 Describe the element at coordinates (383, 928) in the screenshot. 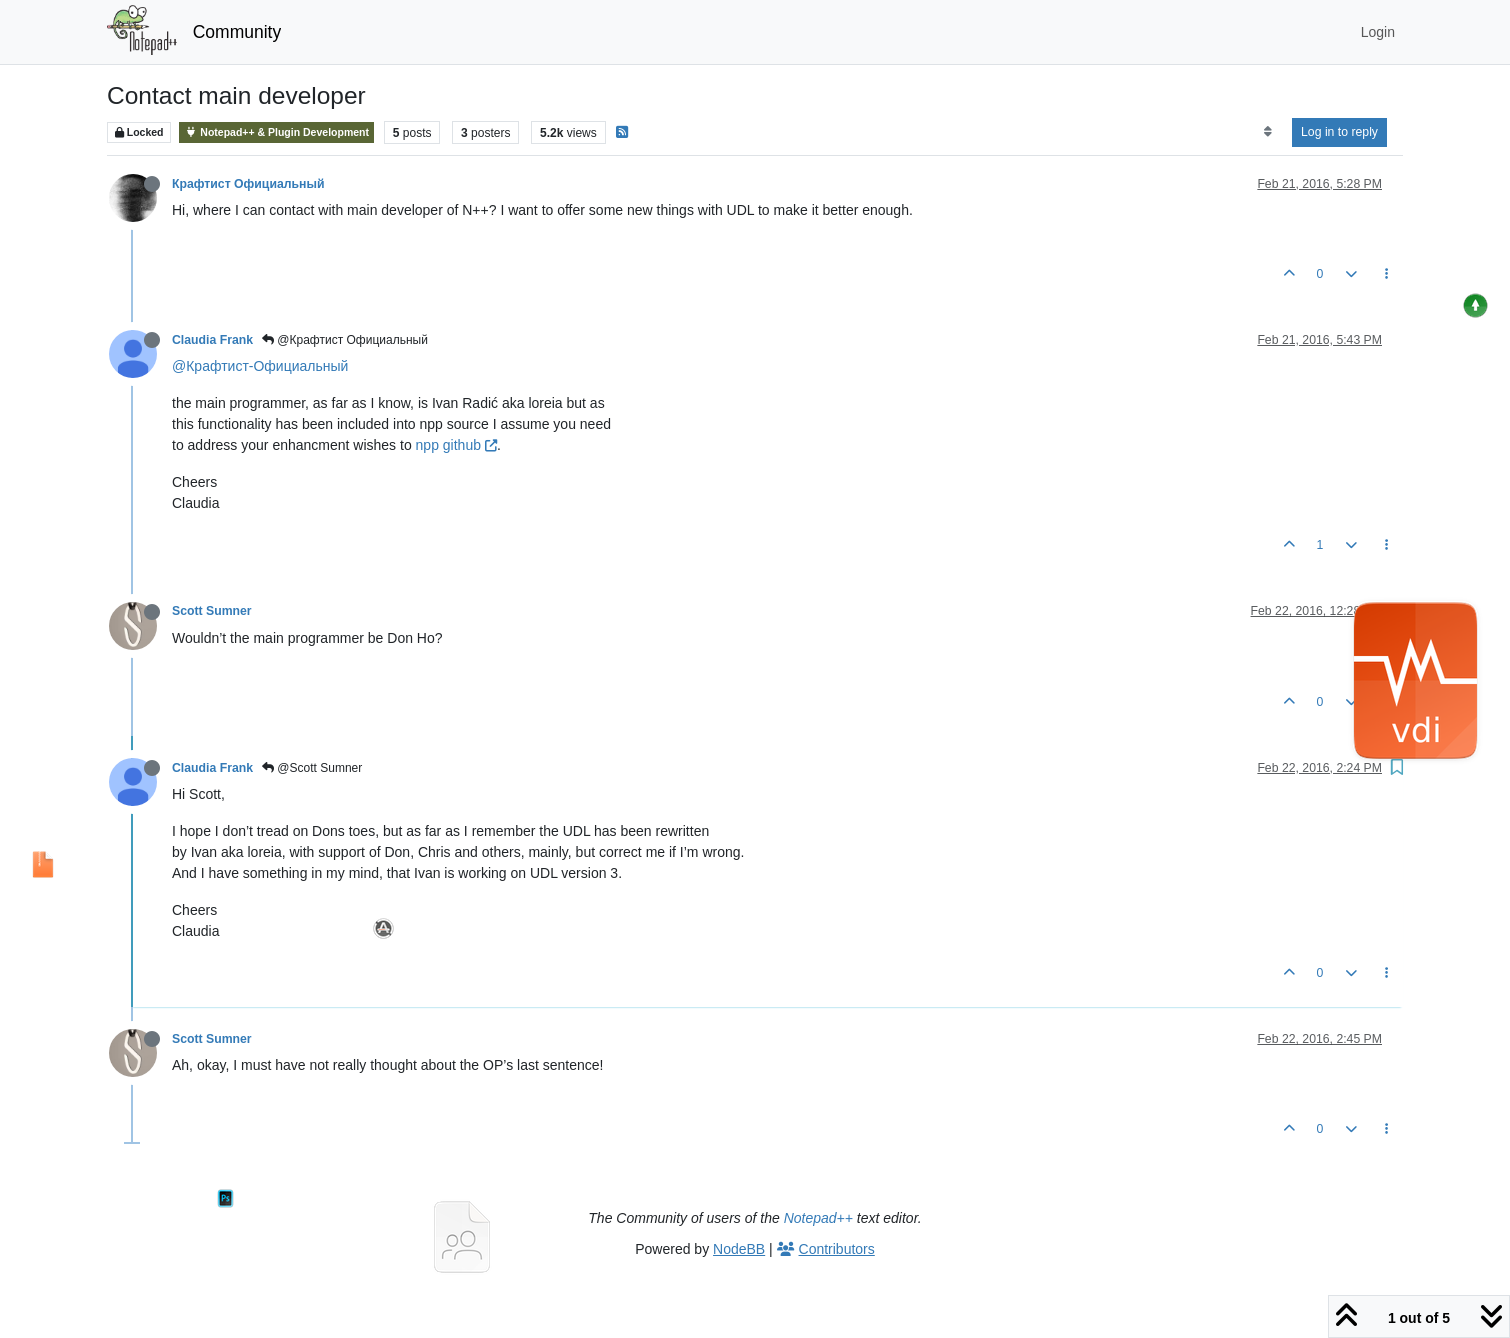

I see `open the software updater application` at that location.